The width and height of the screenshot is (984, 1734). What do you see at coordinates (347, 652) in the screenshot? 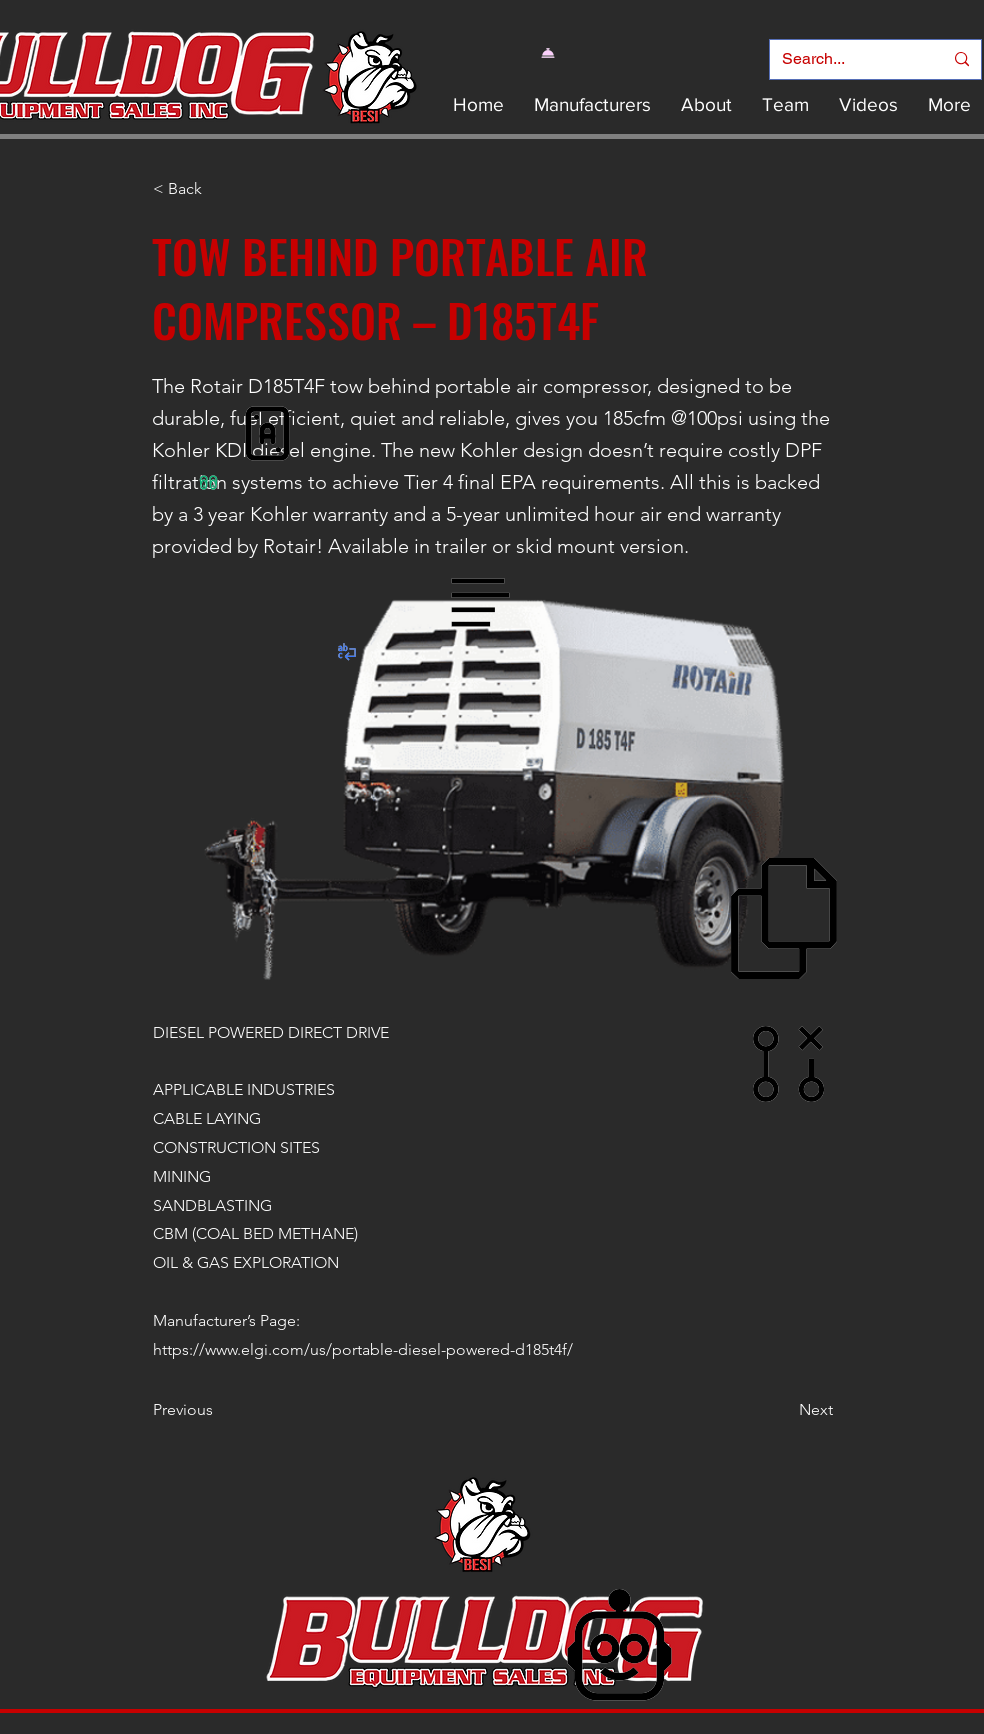
I see `toggle word wrap in the editor` at bounding box center [347, 652].